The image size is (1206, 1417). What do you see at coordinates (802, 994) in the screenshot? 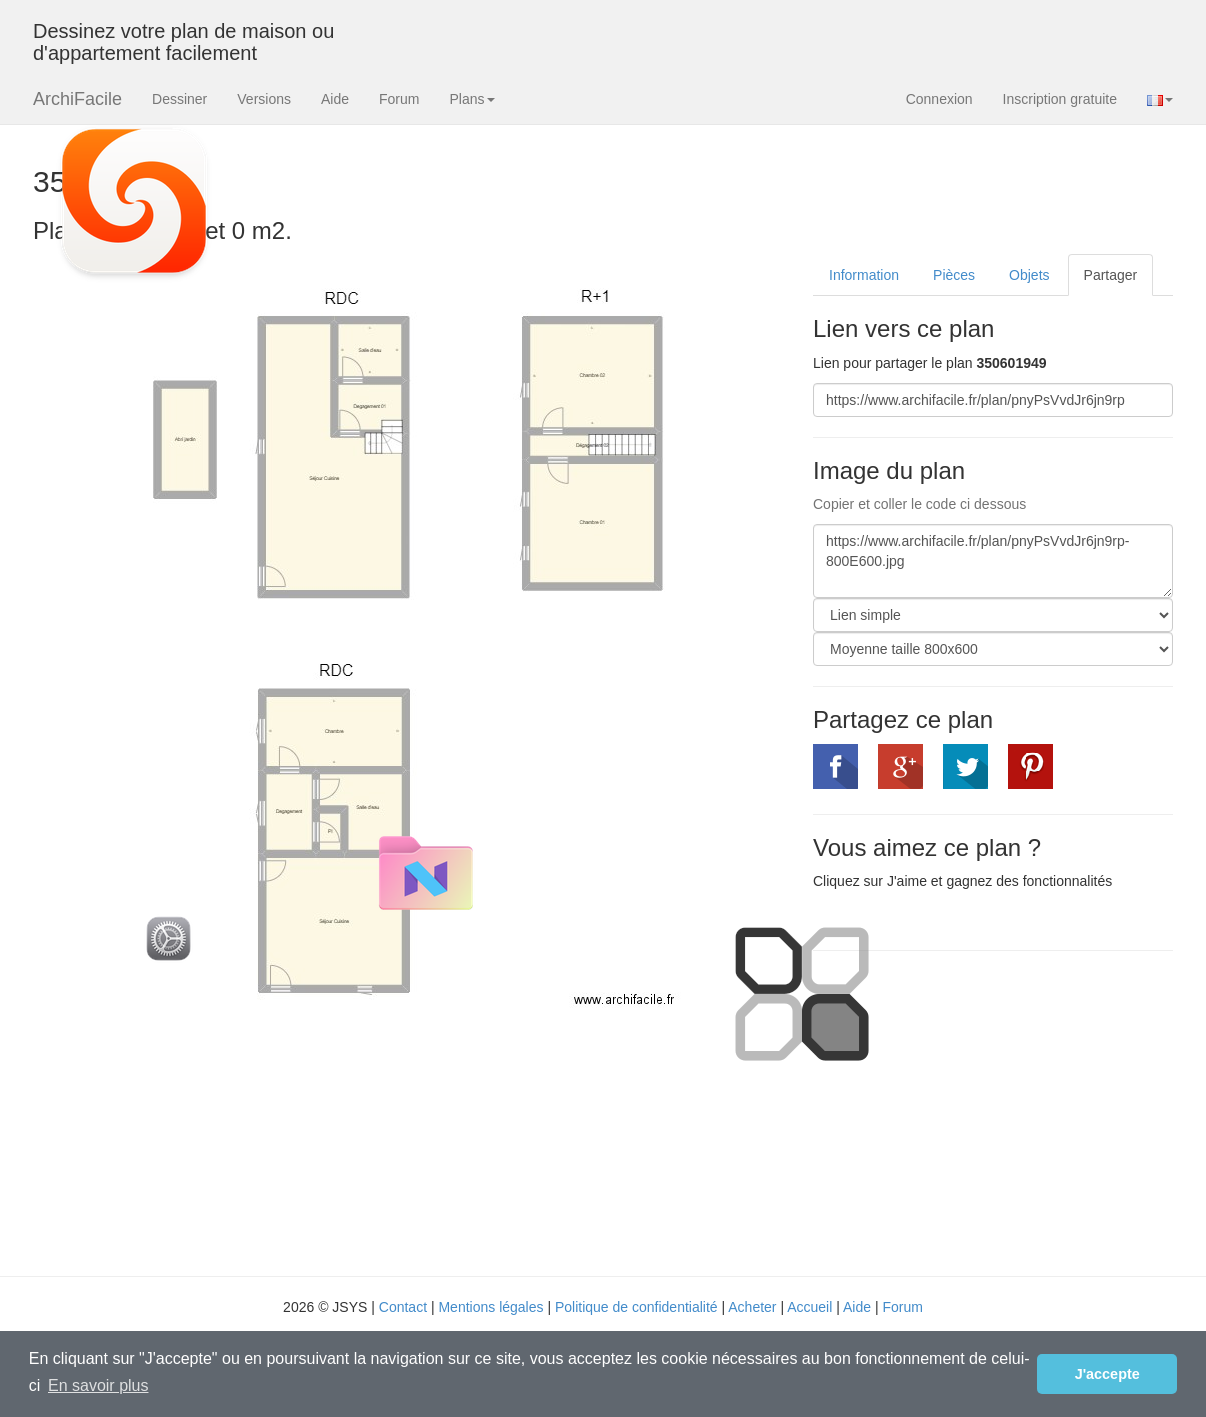
I see `connect or manage exchange account integration` at bounding box center [802, 994].